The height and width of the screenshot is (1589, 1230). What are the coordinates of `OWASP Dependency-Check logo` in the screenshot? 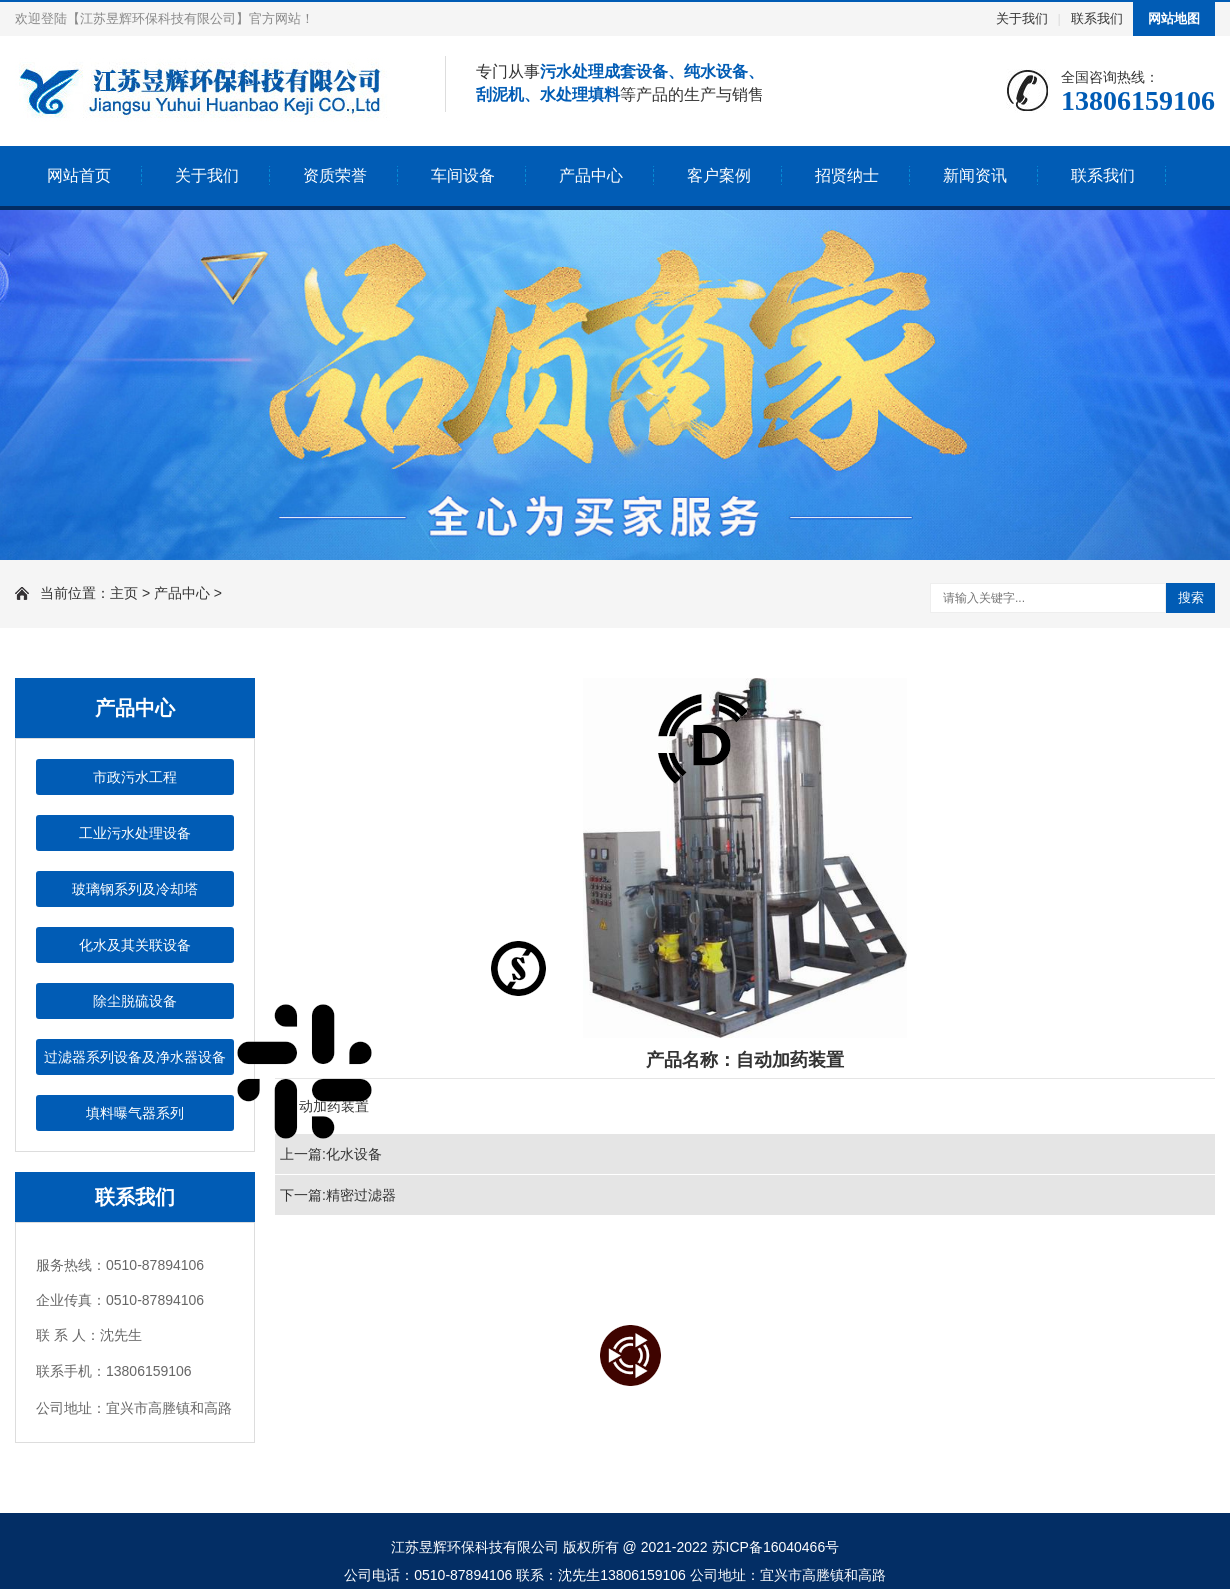 It's located at (703, 739).